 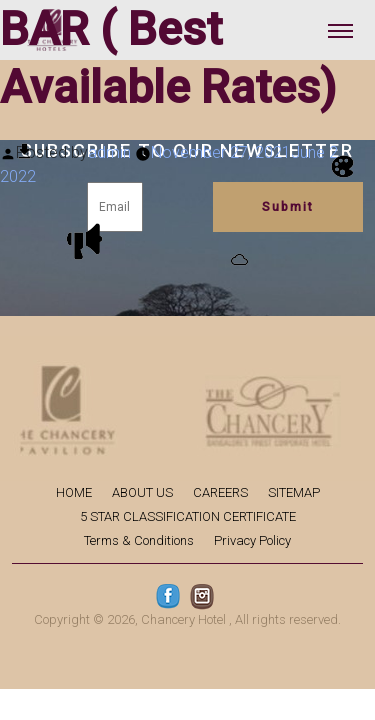 What do you see at coordinates (24, 151) in the screenshot?
I see `download a file or content` at bounding box center [24, 151].